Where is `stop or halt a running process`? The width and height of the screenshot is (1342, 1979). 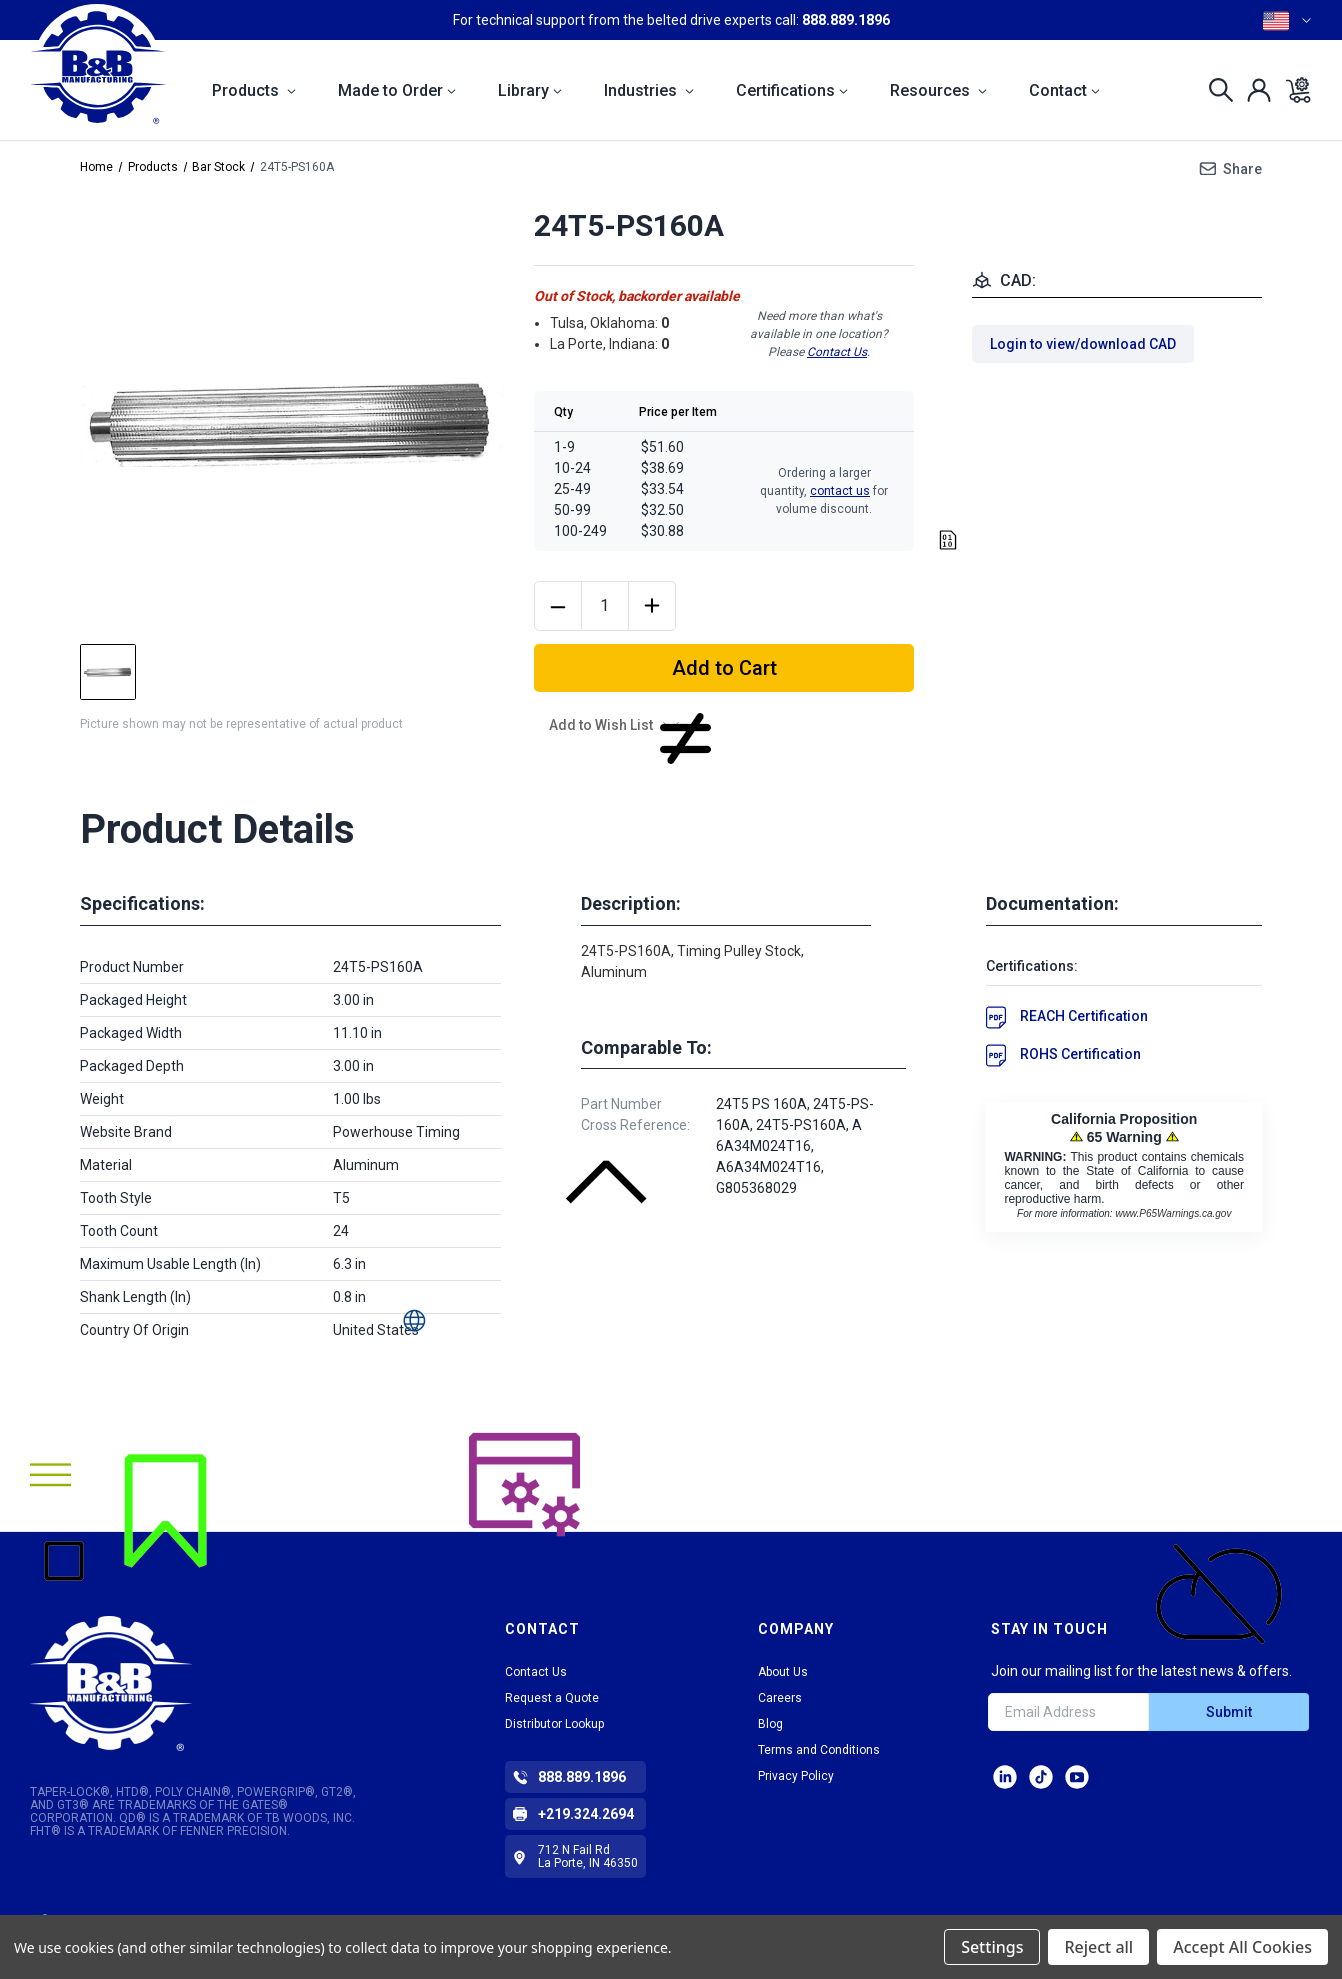 stop or halt a running process is located at coordinates (64, 1561).